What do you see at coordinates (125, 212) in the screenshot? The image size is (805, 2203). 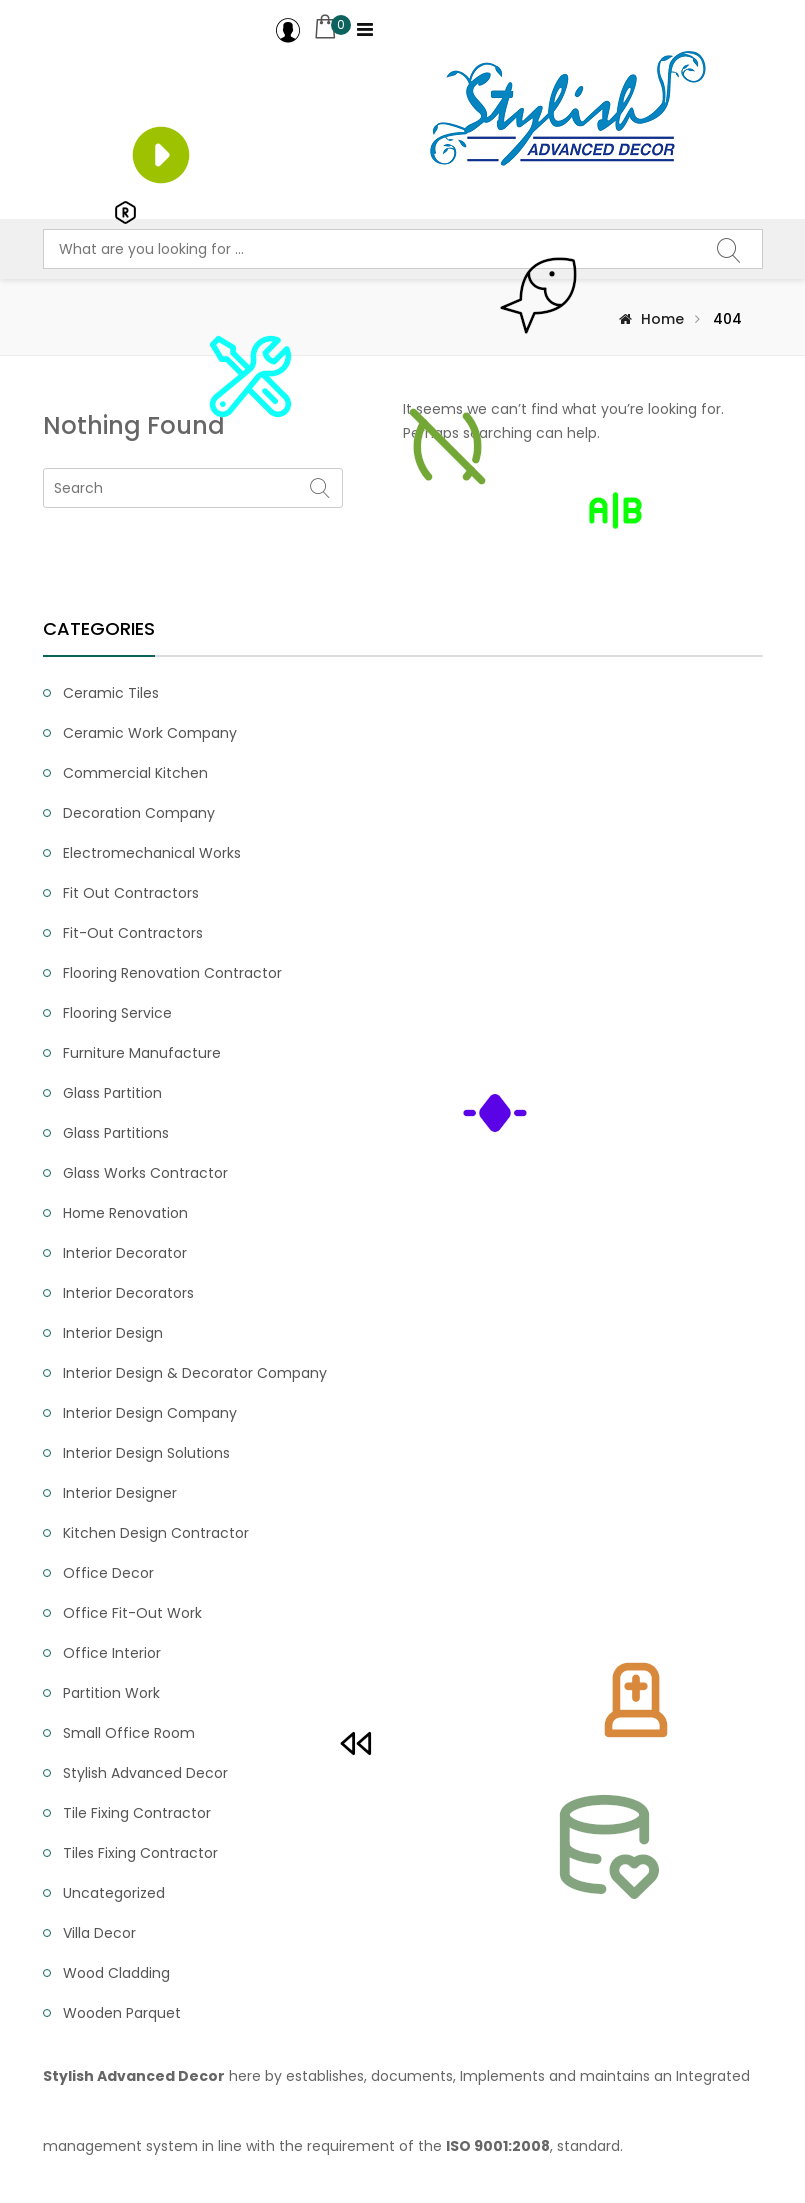 I see `indicates a hexagonal badge or label with "R" designation` at bounding box center [125, 212].